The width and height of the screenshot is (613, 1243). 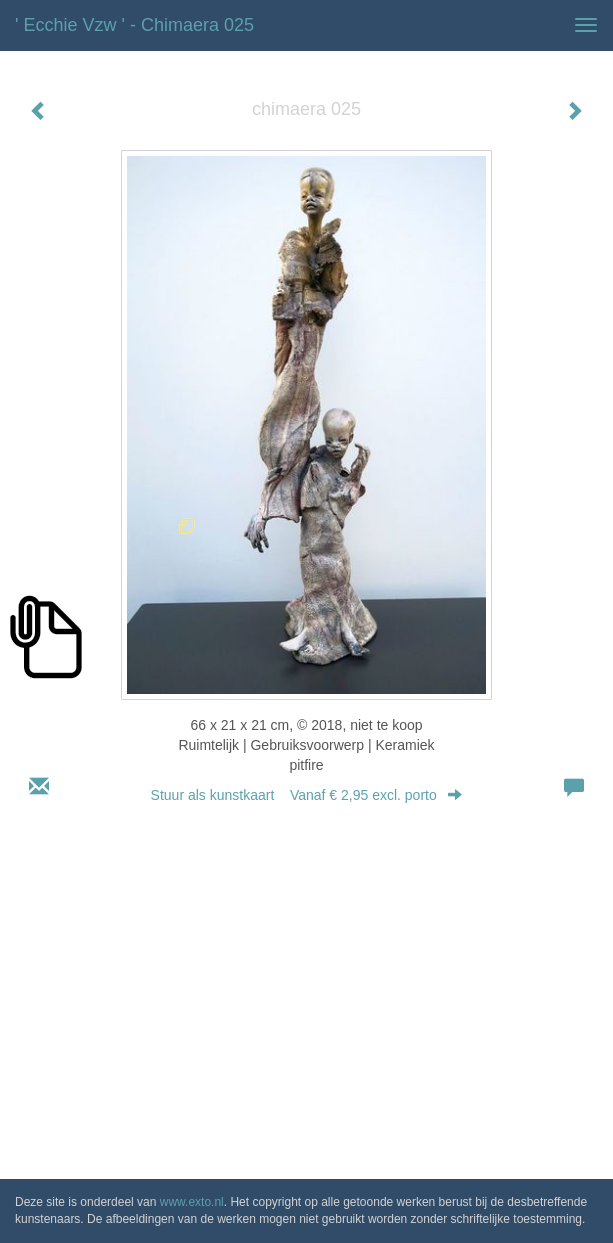 What do you see at coordinates (46, 637) in the screenshot?
I see `attach a document or file` at bounding box center [46, 637].